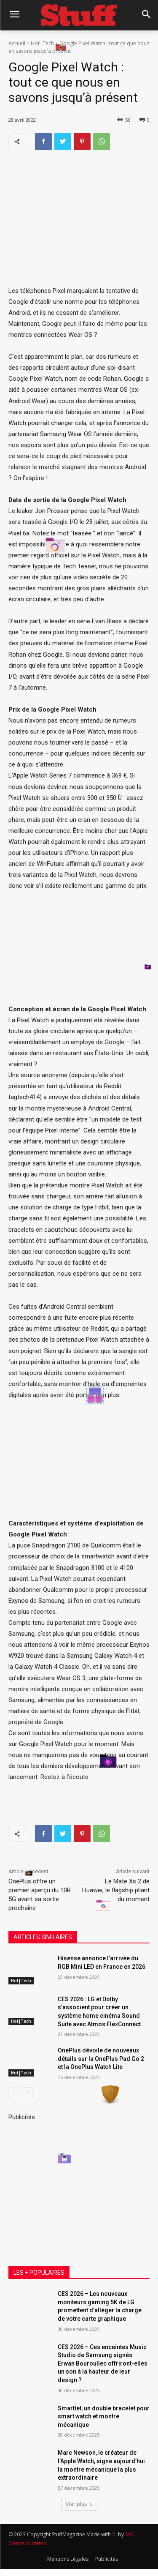 The image size is (158, 2576). What do you see at coordinates (61, 49) in the screenshot?
I see `open pokémon repeat ball themed folder` at bounding box center [61, 49].